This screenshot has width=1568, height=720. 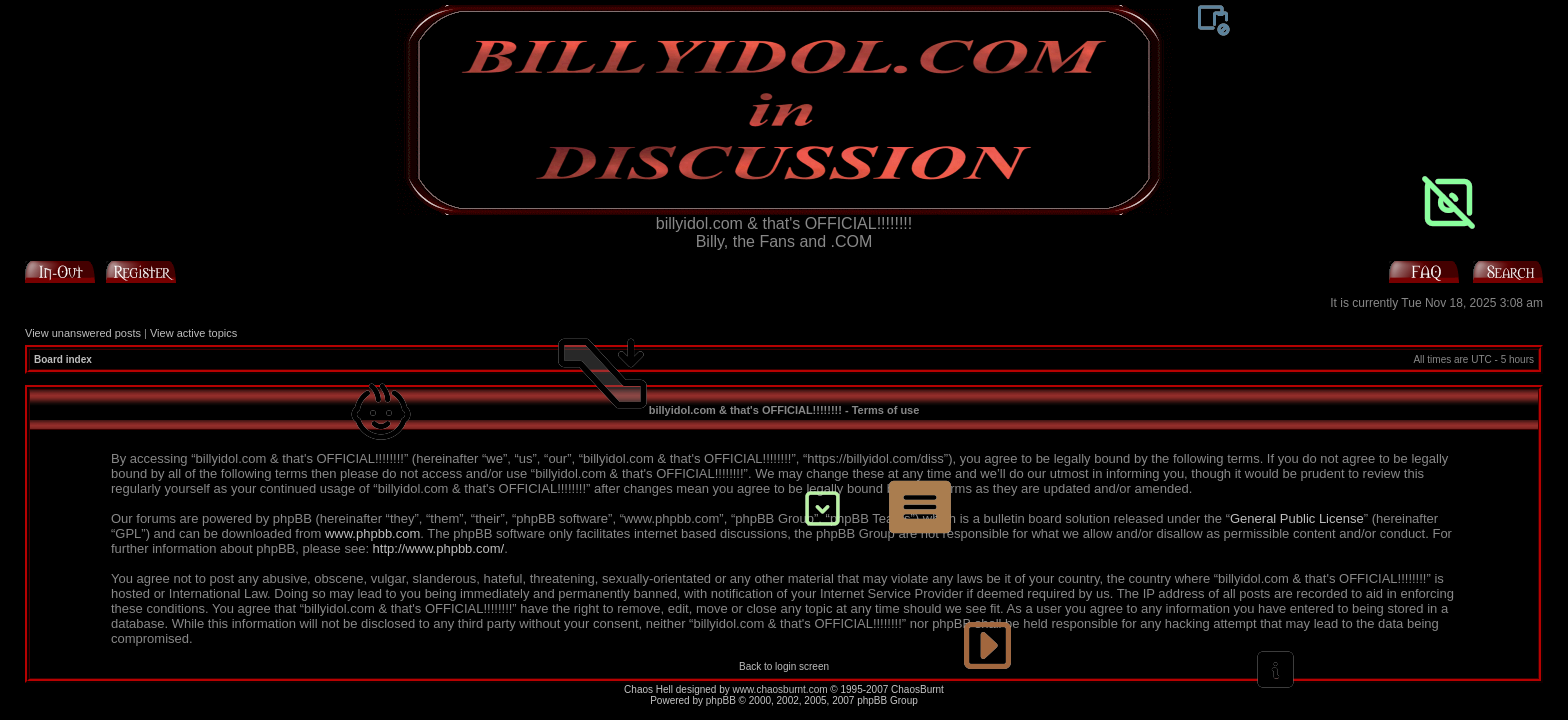 I want to click on open a dropdown menu, so click(x=822, y=508).